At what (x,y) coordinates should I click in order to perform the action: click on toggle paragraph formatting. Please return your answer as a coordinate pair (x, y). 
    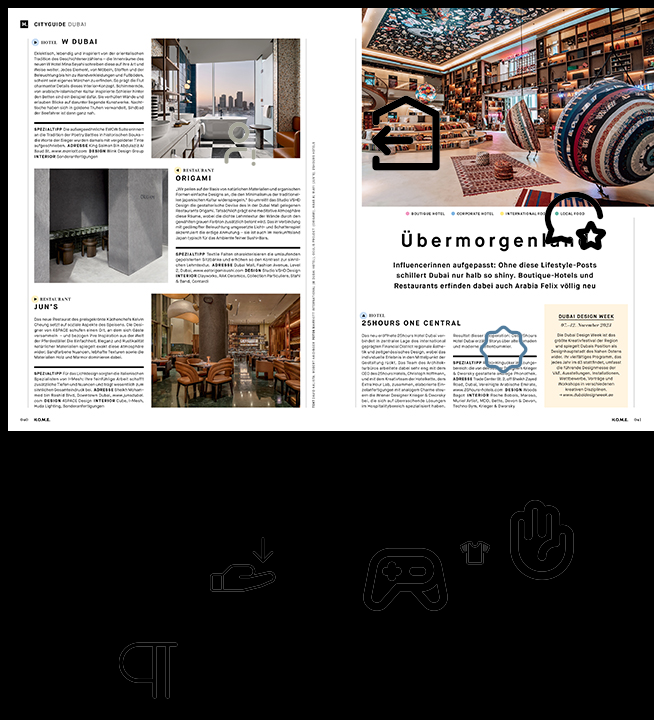
    Looking at the image, I should click on (149, 670).